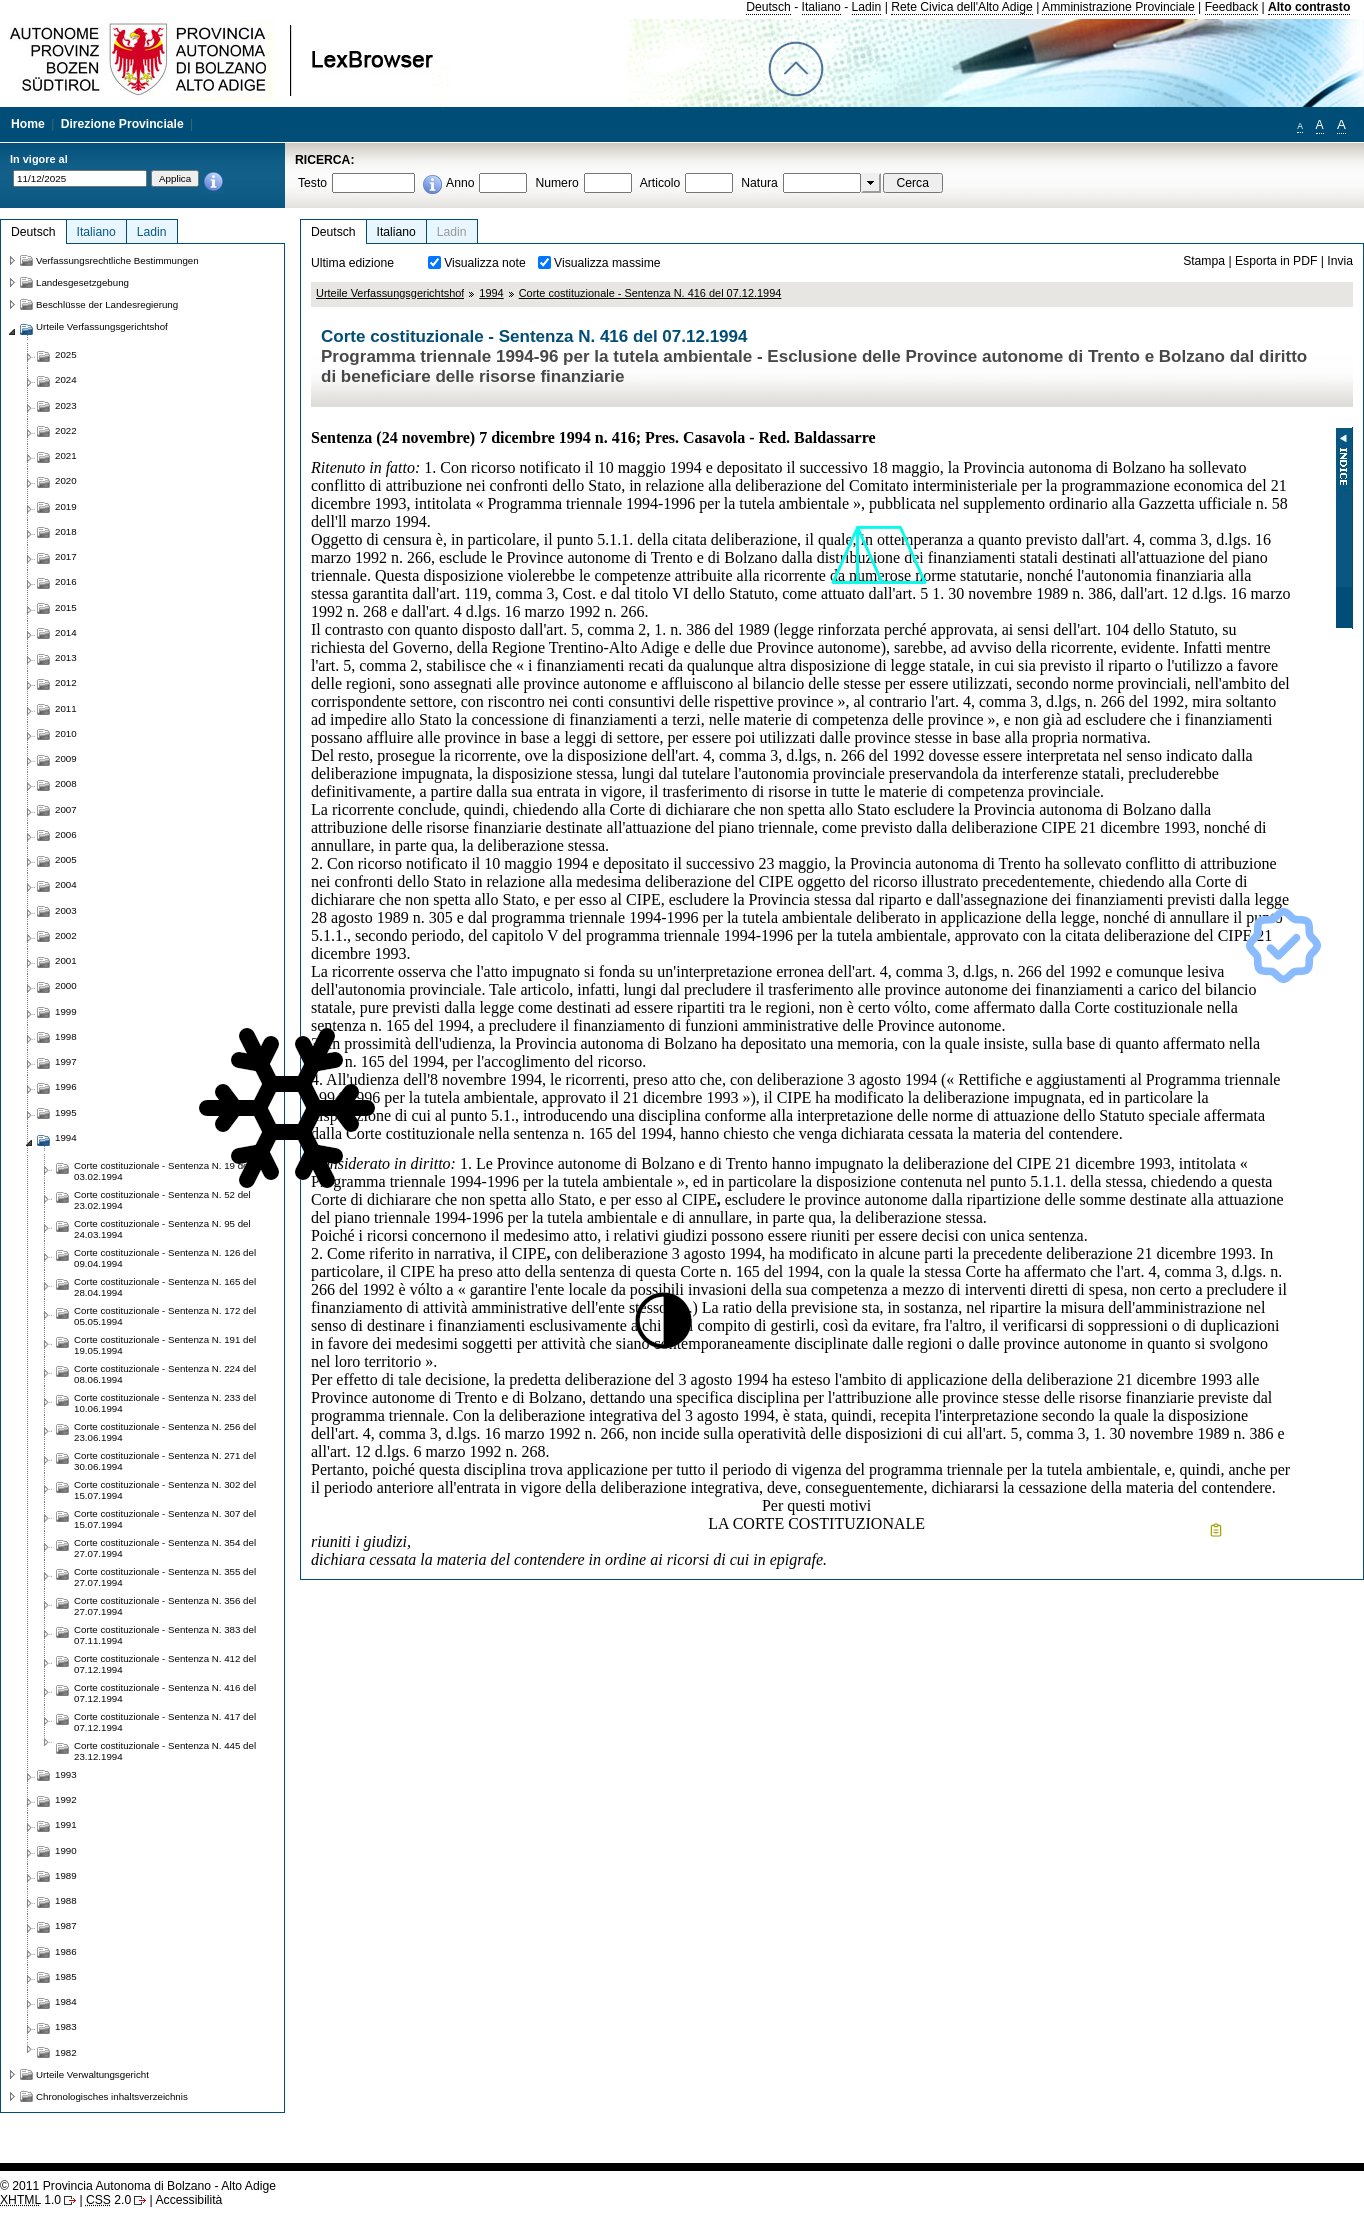 Image resolution: width=1364 pixels, height=2215 pixels. What do you see at coordinates (287, 1108) in the screenshot?
I see `activate cooling or air conditioning mode` at bounding box center [287, 1108].